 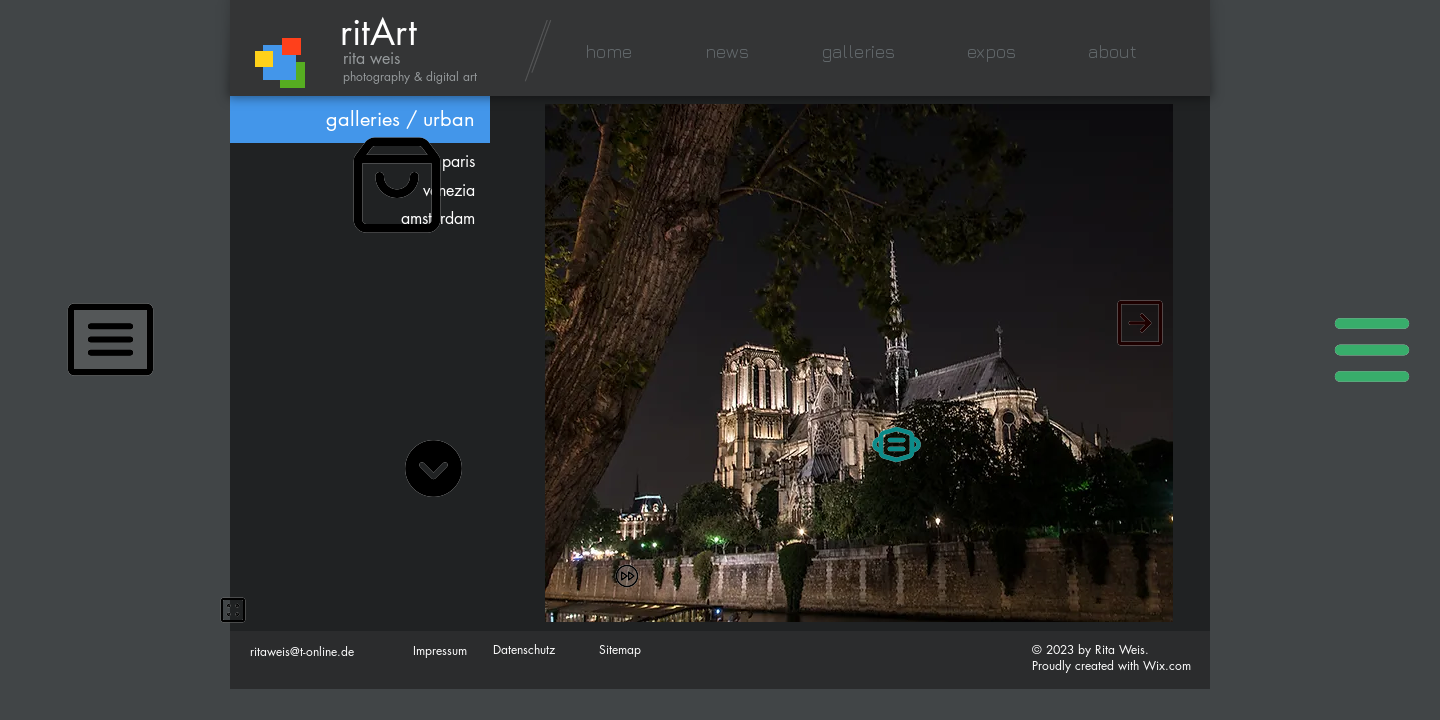 What do you see at coordinates (433, 468) in the screenshot?
I see `expand content or show more details` at bounding box center [433, 468].